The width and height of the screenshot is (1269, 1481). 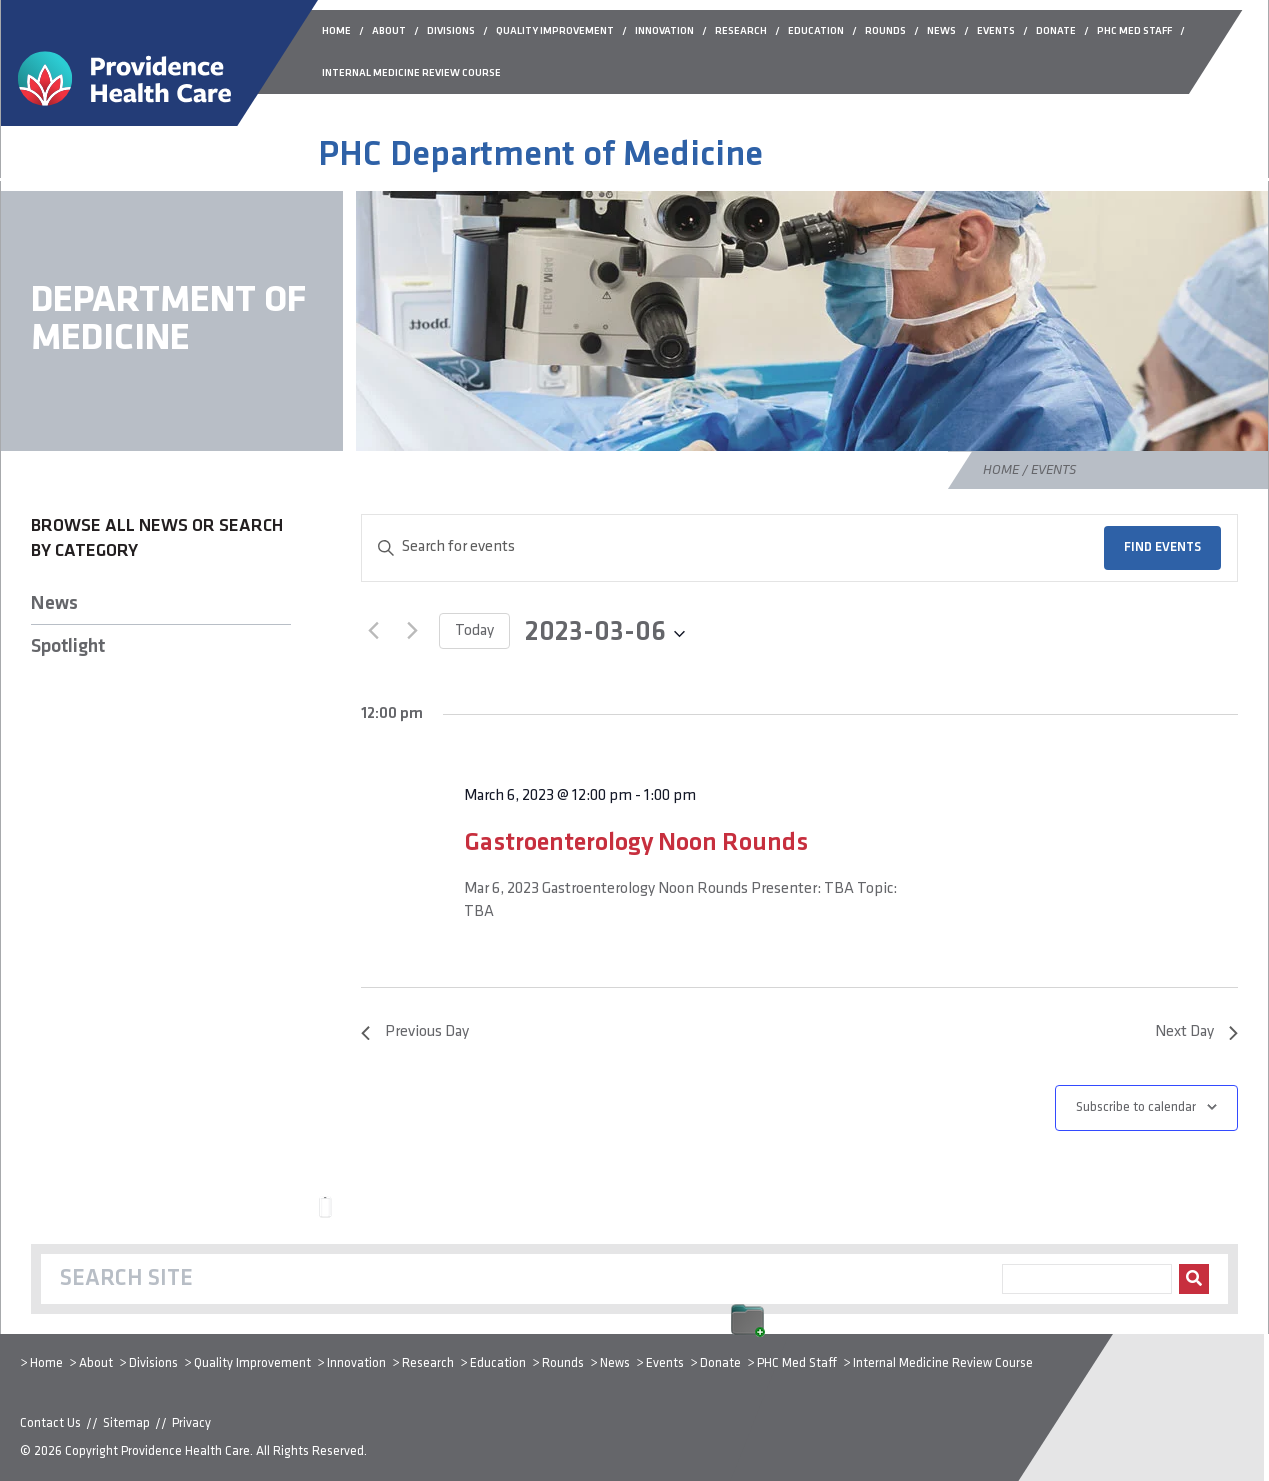 What do you see at coordinates (325, 1206) in the screenshot?
I see `access airport extreme router settings` at bounding box center [325, 1206].